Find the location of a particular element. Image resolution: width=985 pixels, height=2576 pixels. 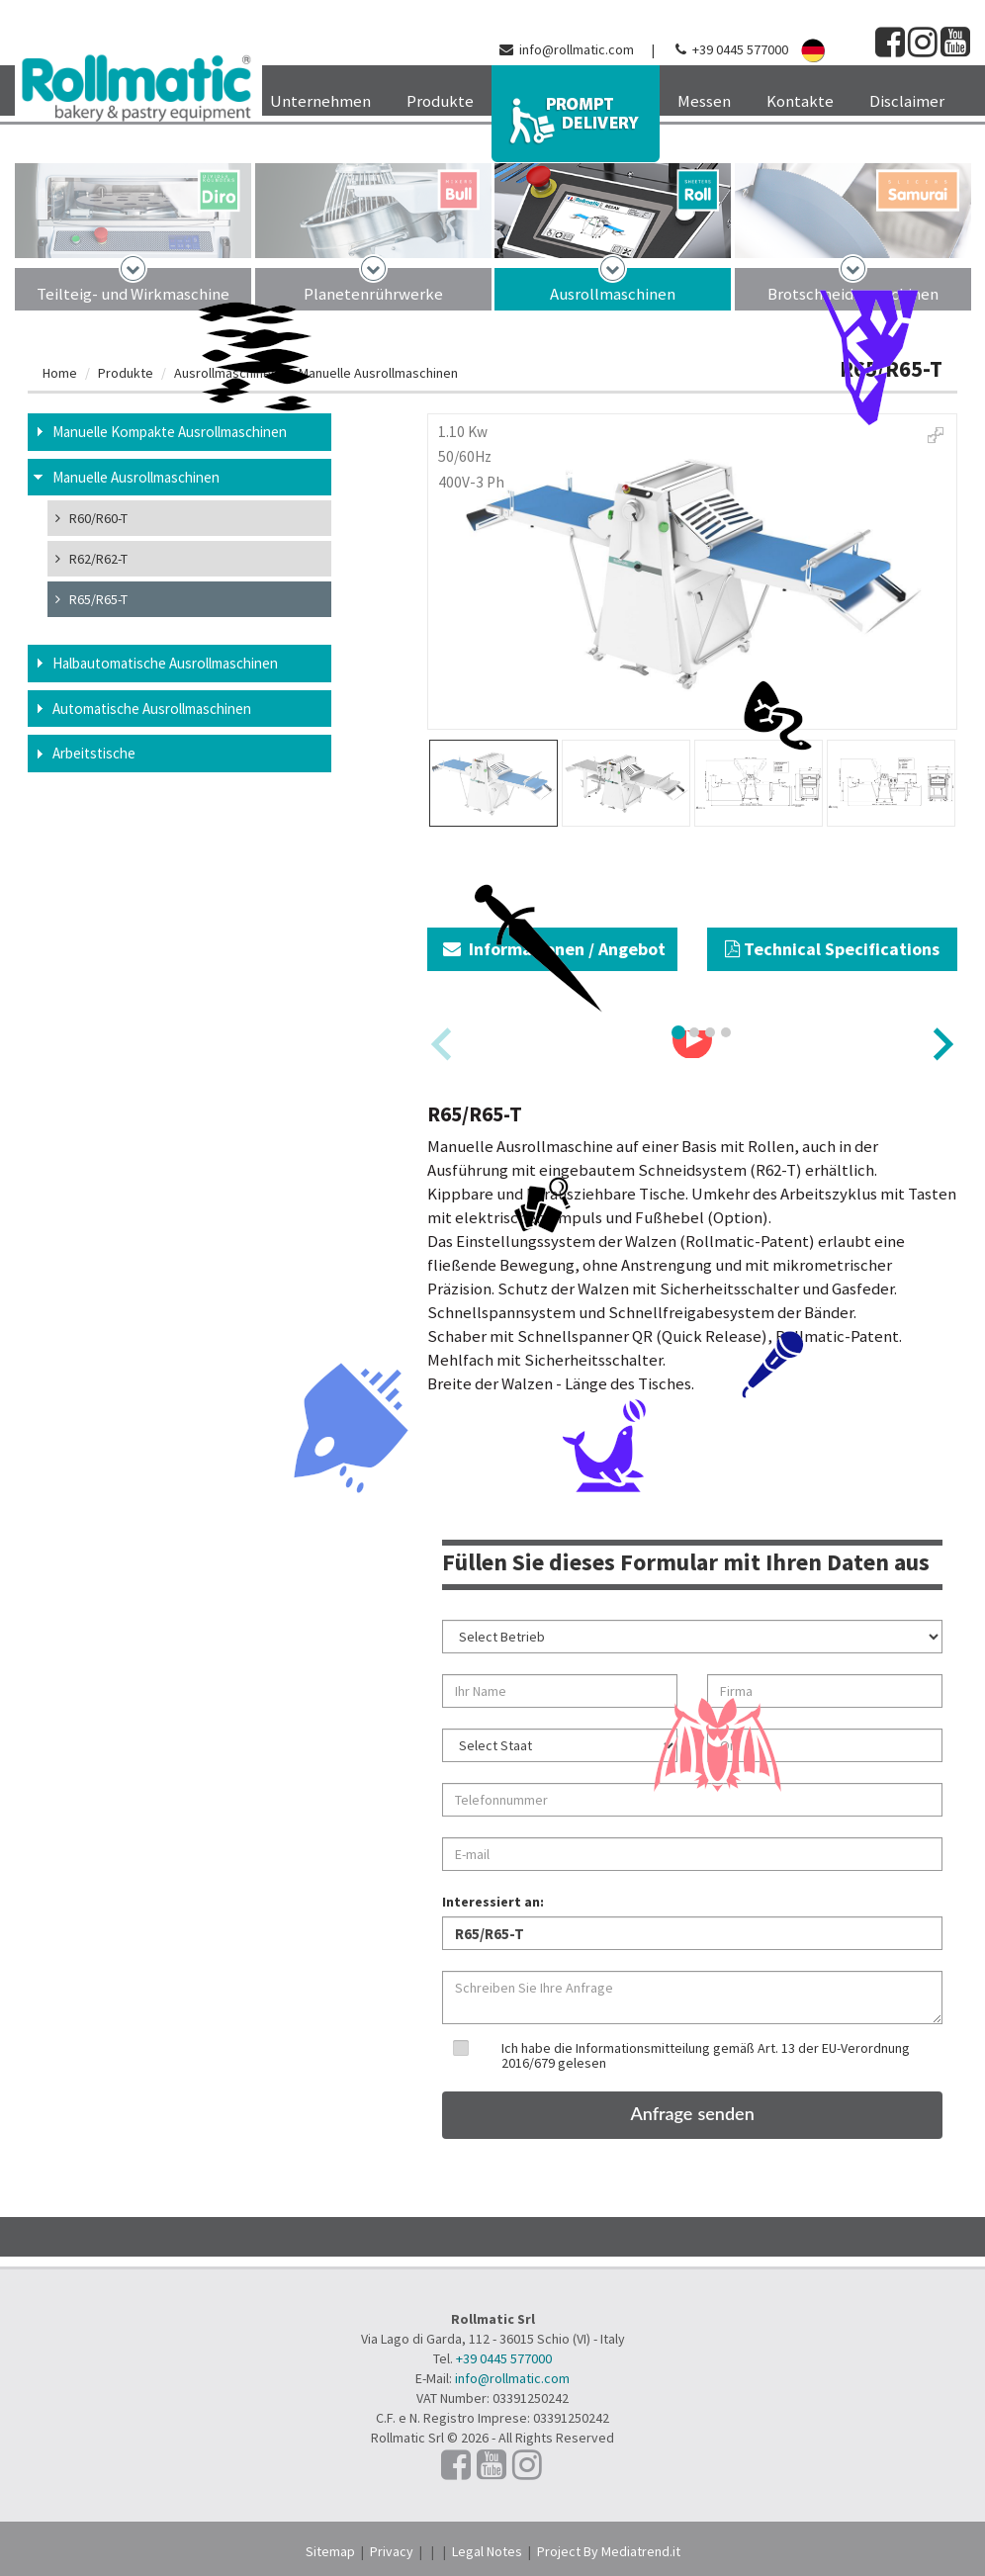

indicates a snake egg hatching in a game is located at coordinates (777, 715).